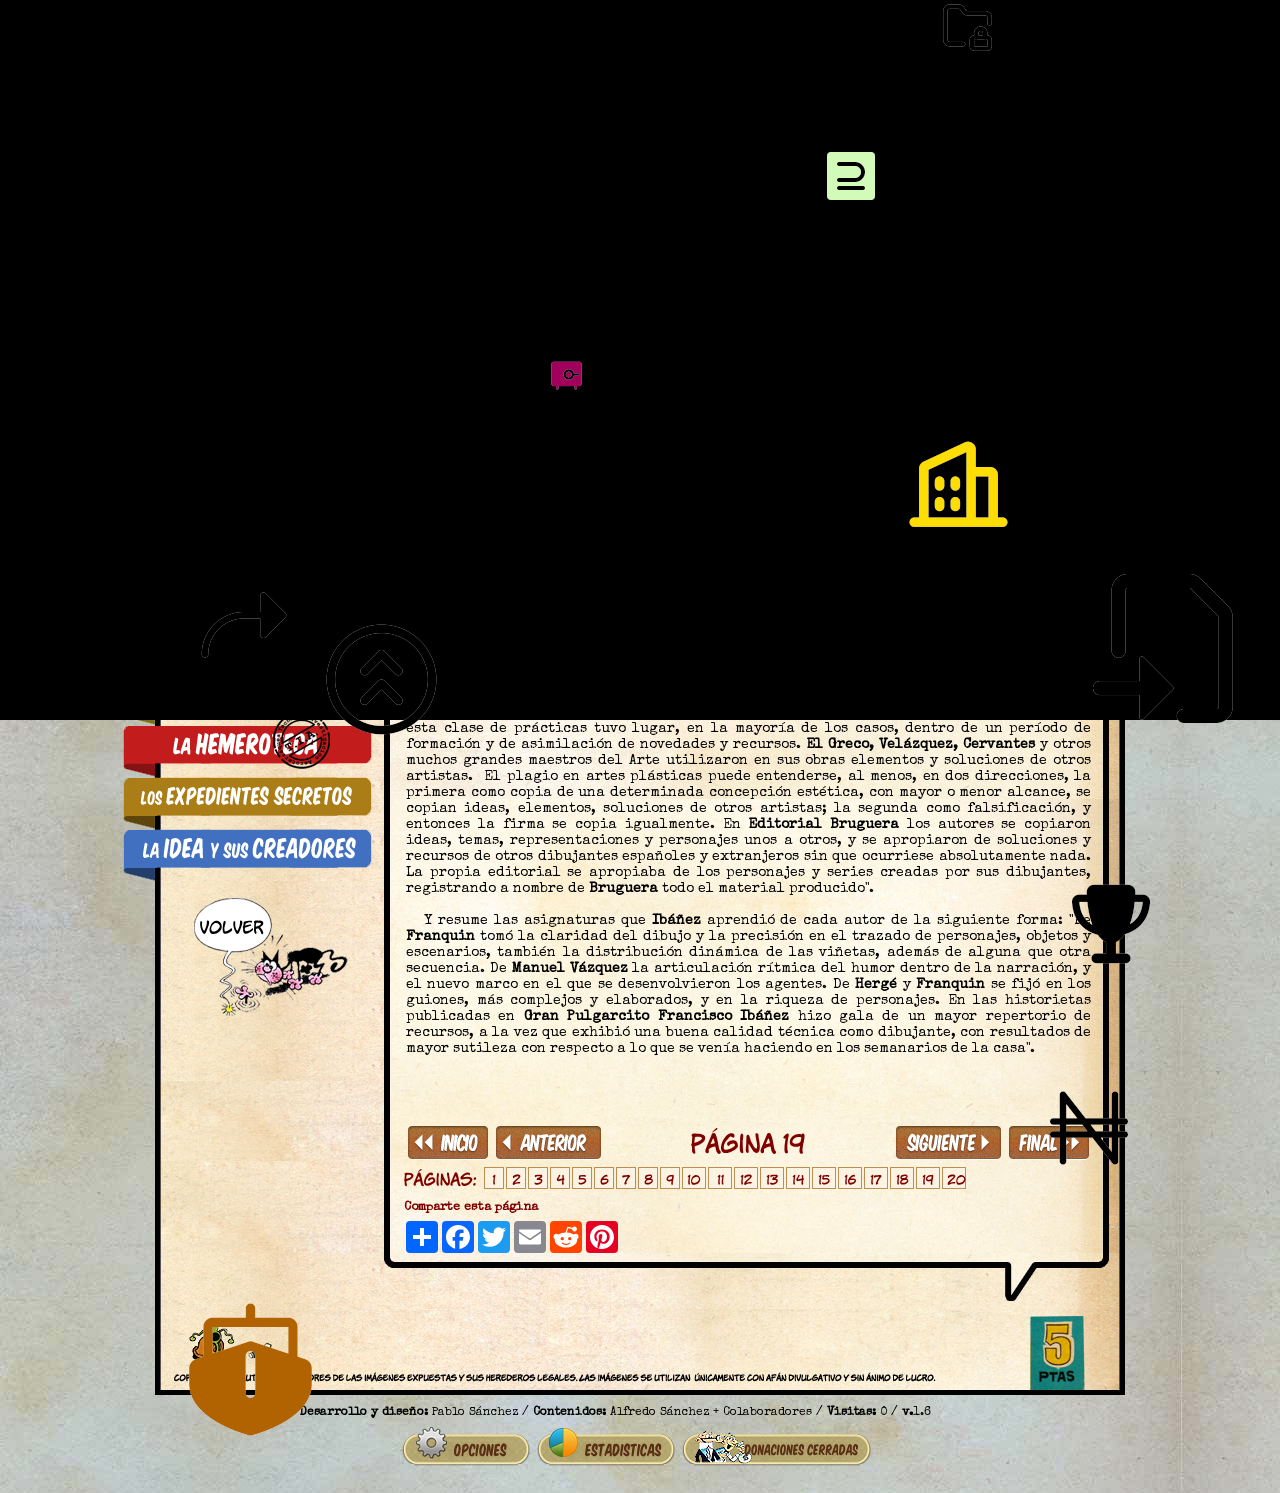 This screenshot has height=1493, width=1280. I want to click on access secure storage or vault, so click(566, 374).